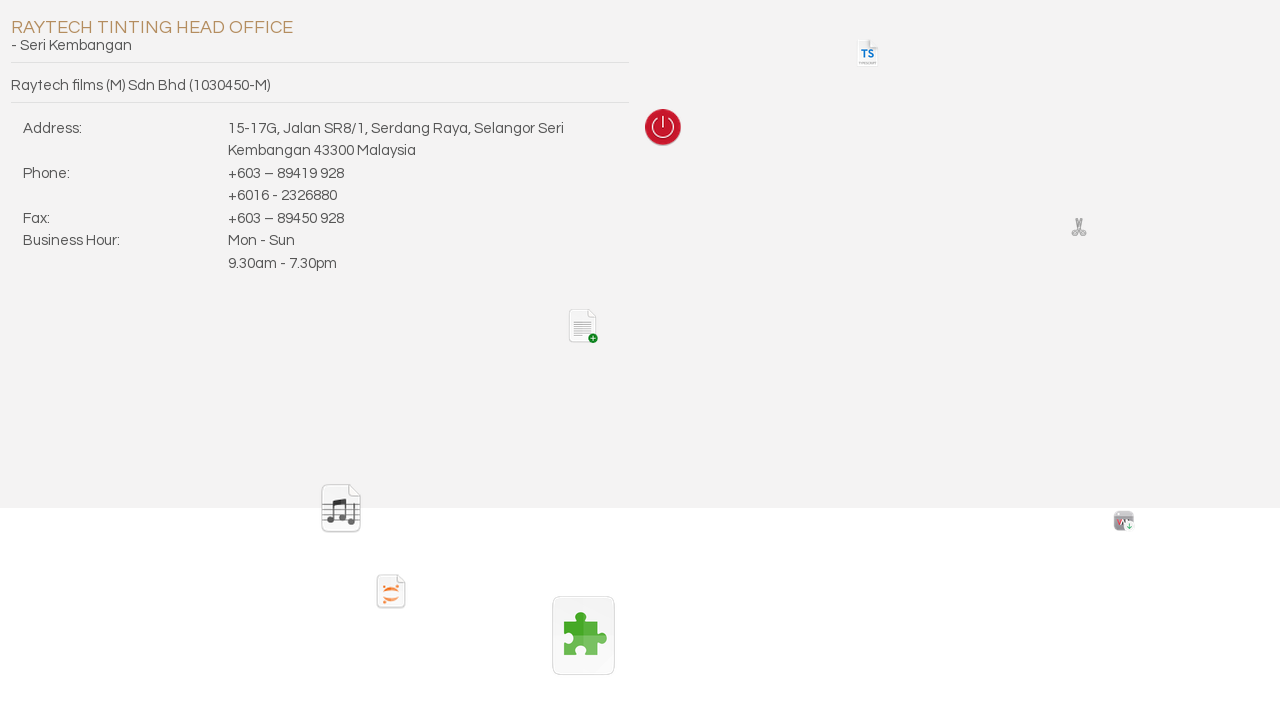 Image resolution: width=1280 pixels, height=720 pixels. Describe the element at coordinates (1079, 227) in the screenshot. I see `cut selected content to clipboard` at that location.